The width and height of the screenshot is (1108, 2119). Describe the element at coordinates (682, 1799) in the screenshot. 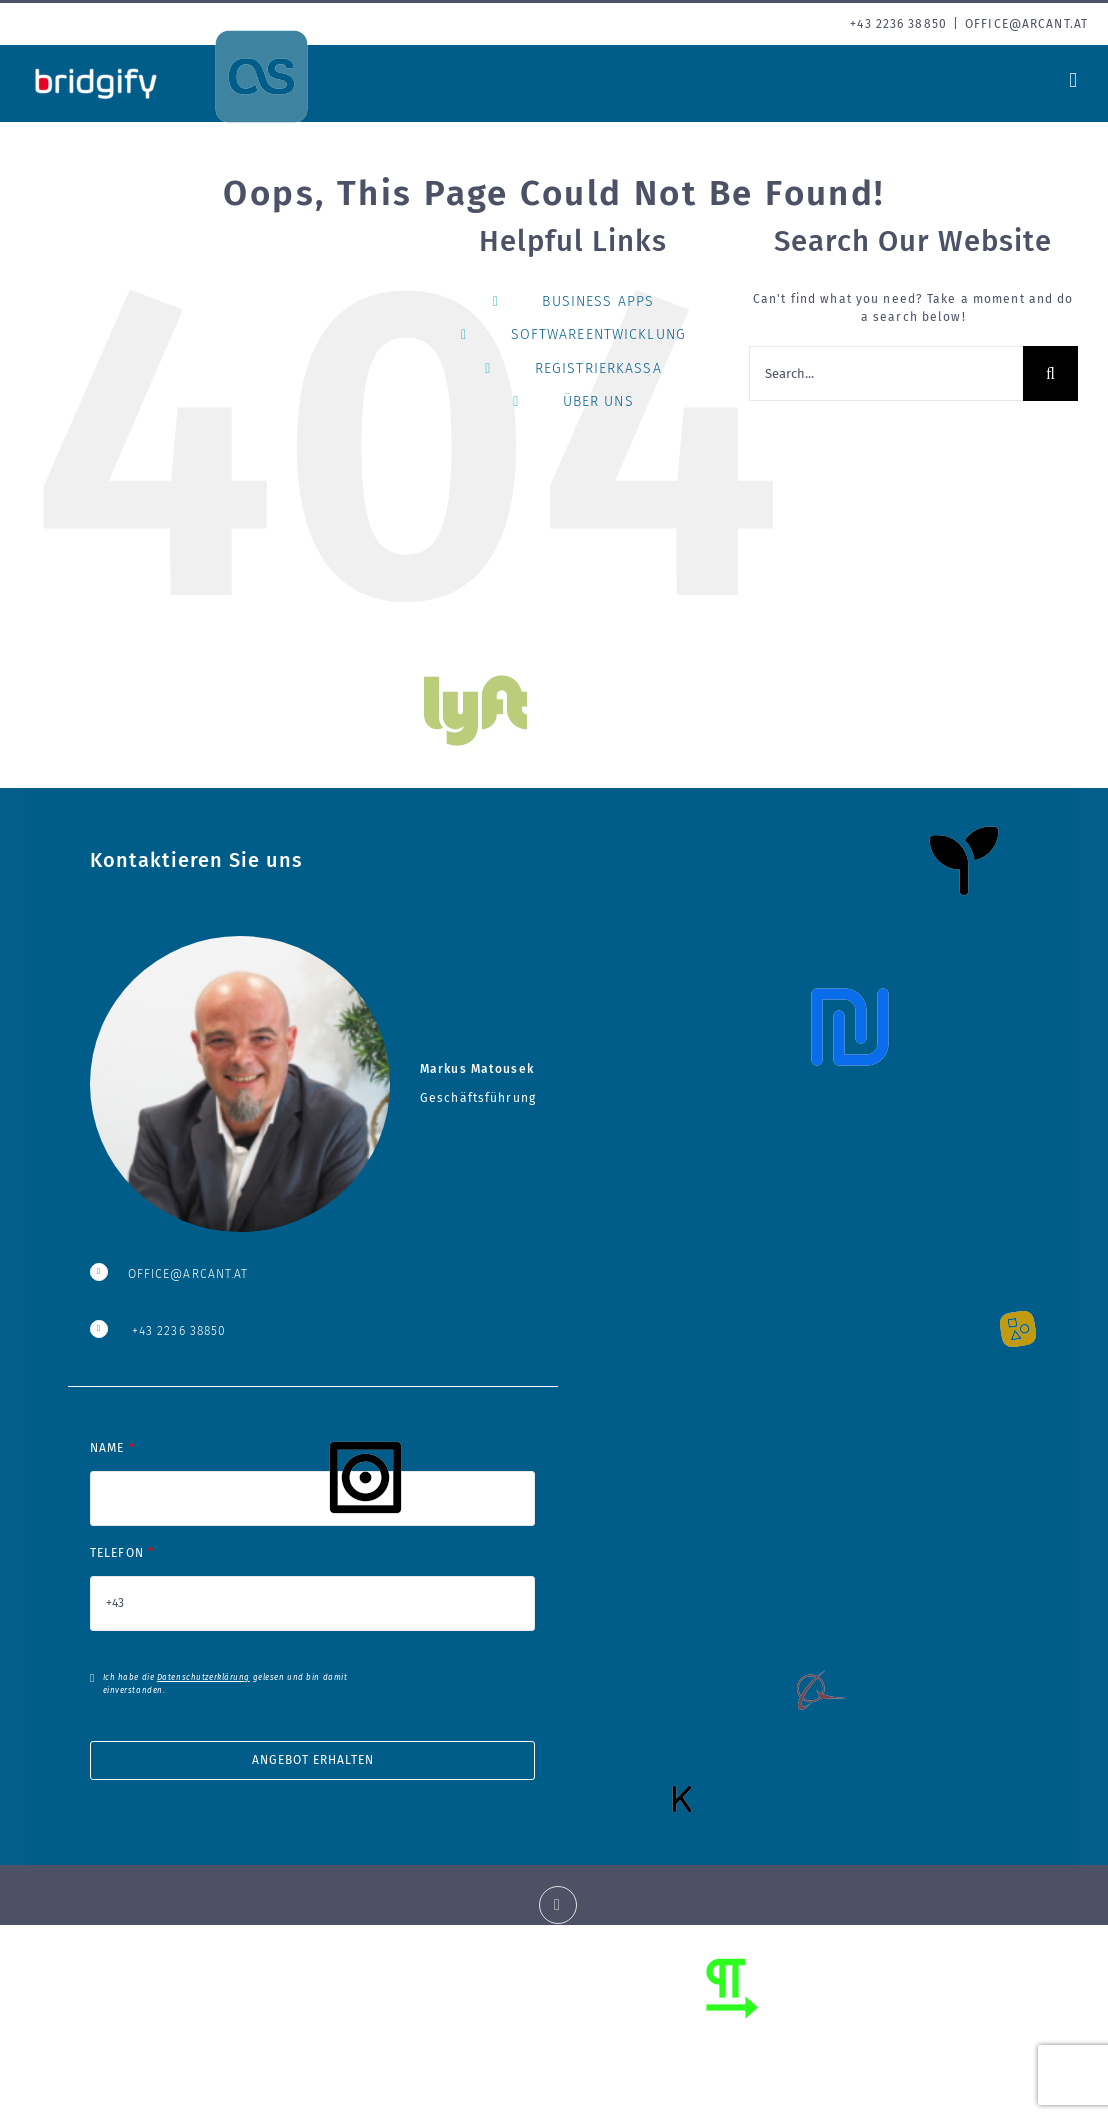

I see `represents the letter K as a keyboard shortcut indicator` at that location.